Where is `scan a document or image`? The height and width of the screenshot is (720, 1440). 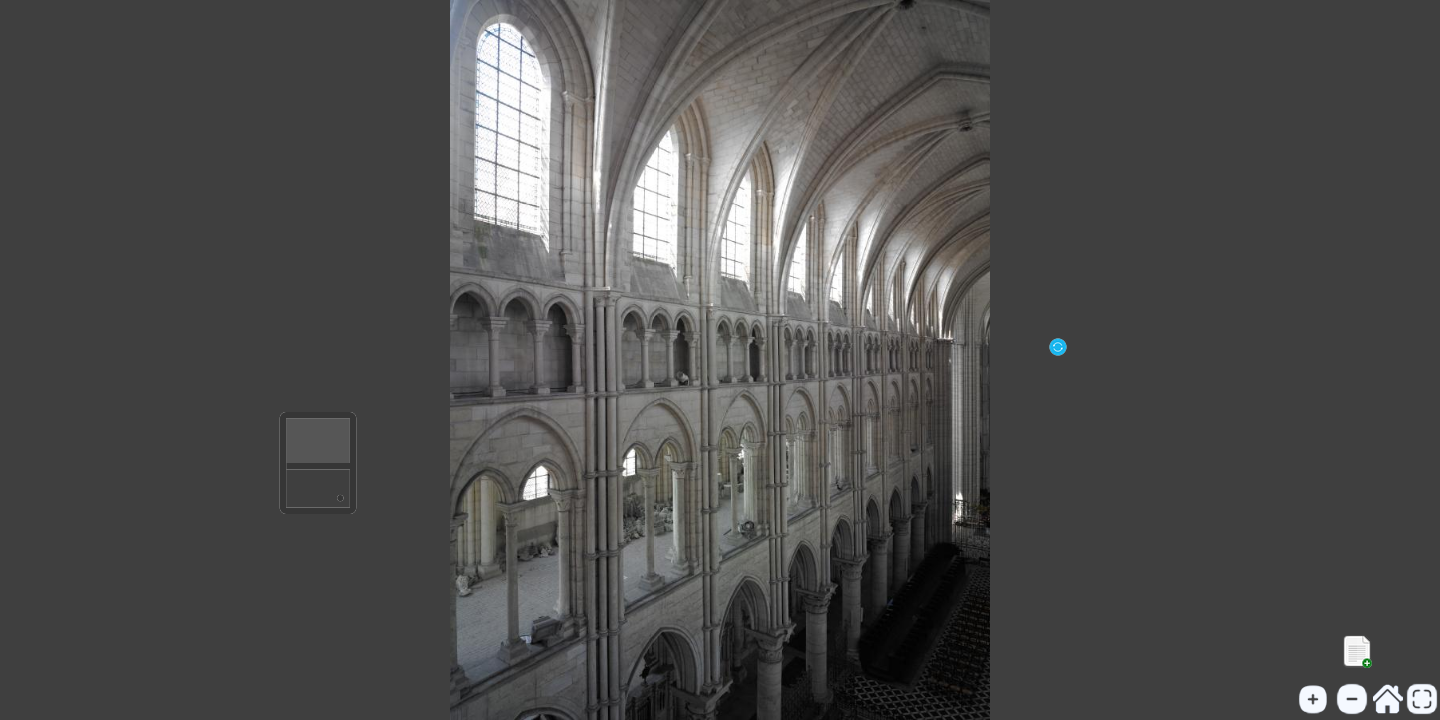 scan a document or image is located at coordinates (318, 463).